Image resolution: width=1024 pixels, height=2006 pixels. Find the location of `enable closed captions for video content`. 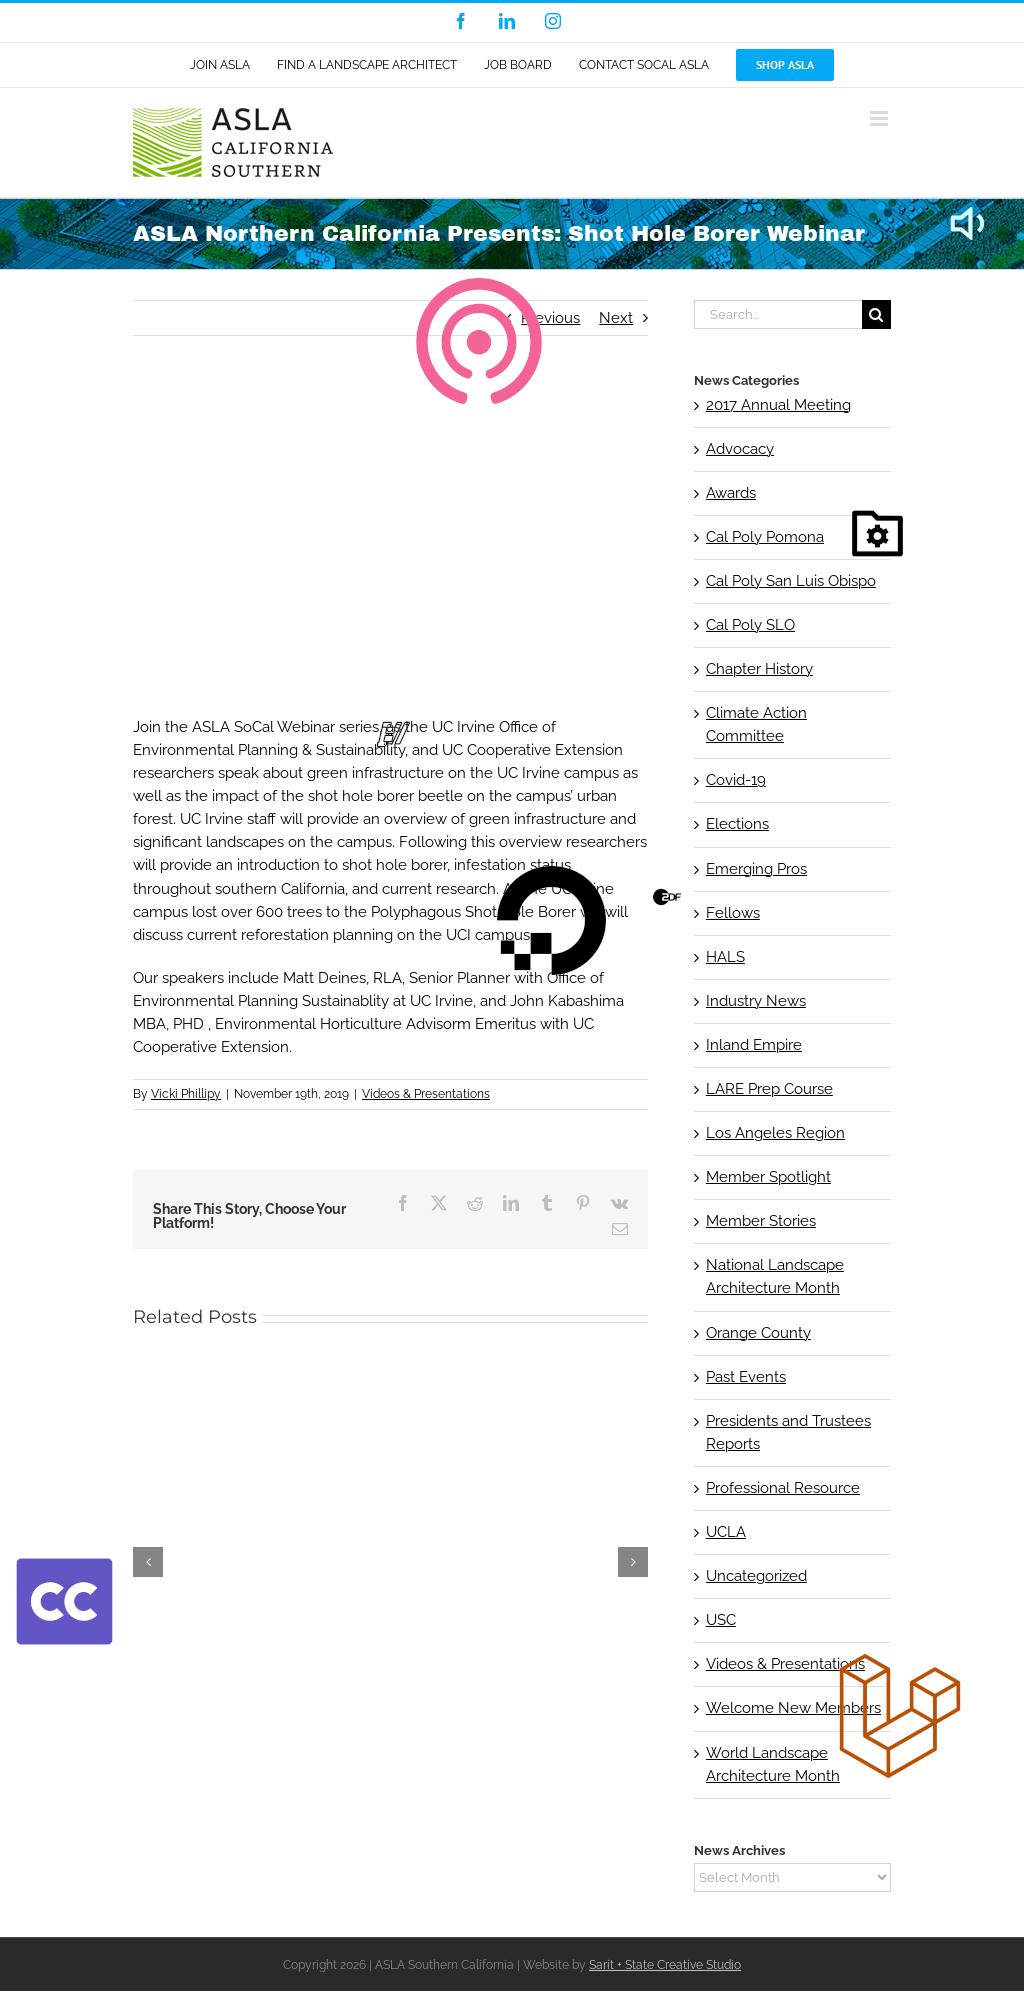

enable closed captions for video content is located at coordinates (64, 1601).